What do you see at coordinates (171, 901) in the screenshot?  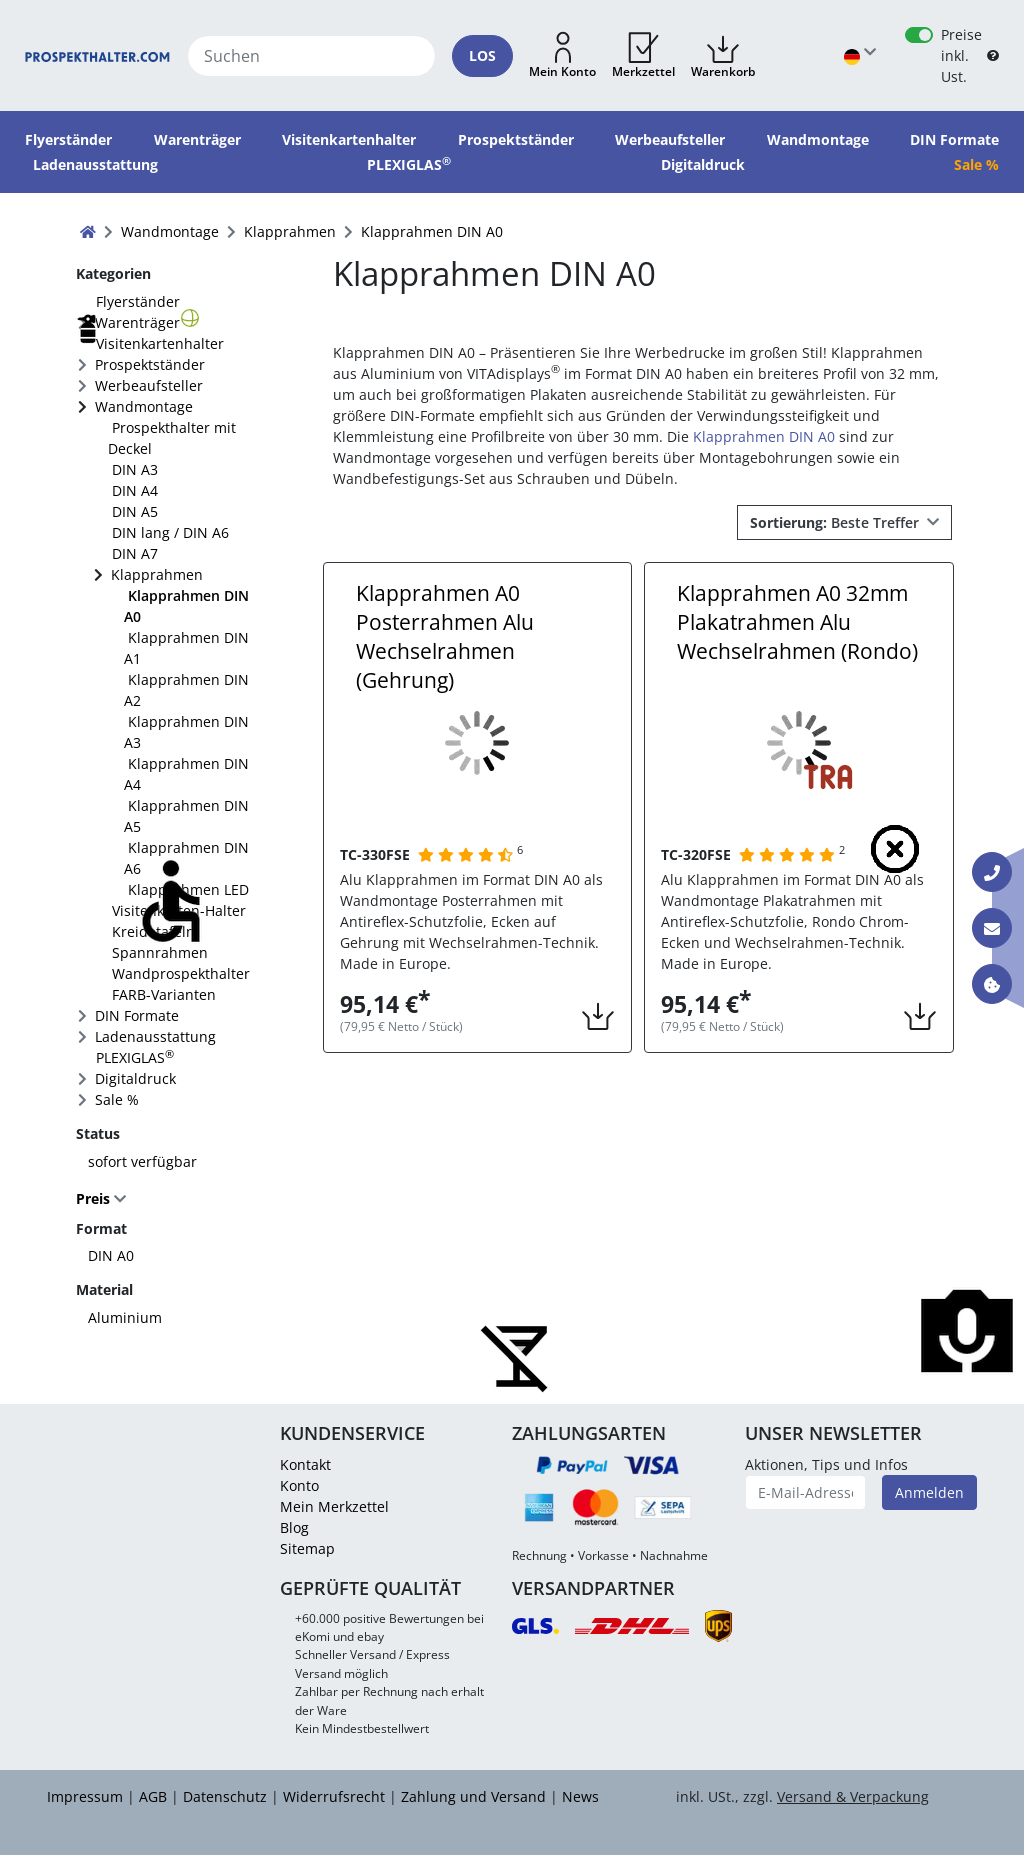 I see `indicates wheelchair accessibility` at bounding box center [171, 901].